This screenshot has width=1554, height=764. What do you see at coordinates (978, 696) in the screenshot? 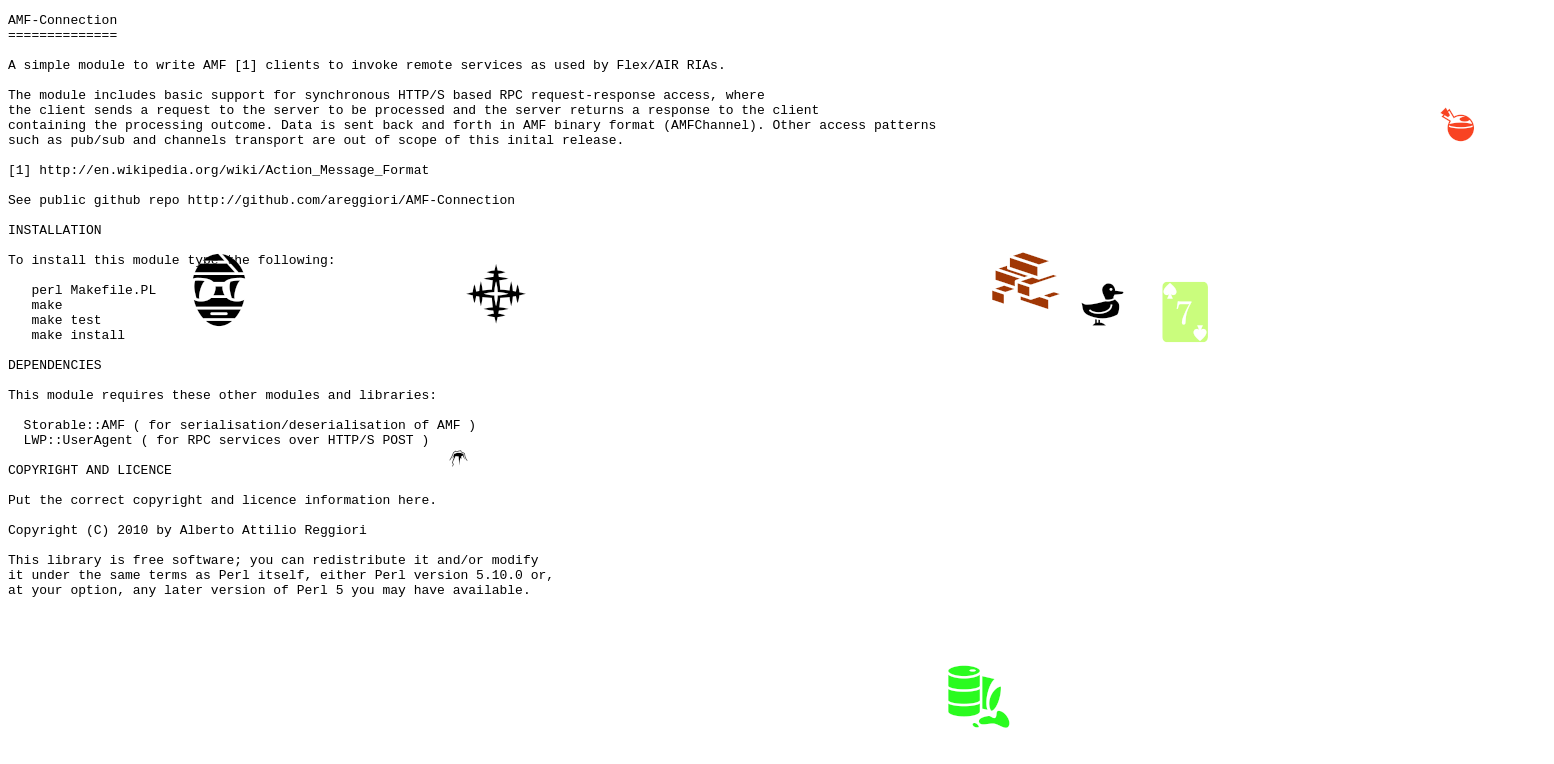
I see `indicates a leaking or damaged container` at bounding box center [978, 696].